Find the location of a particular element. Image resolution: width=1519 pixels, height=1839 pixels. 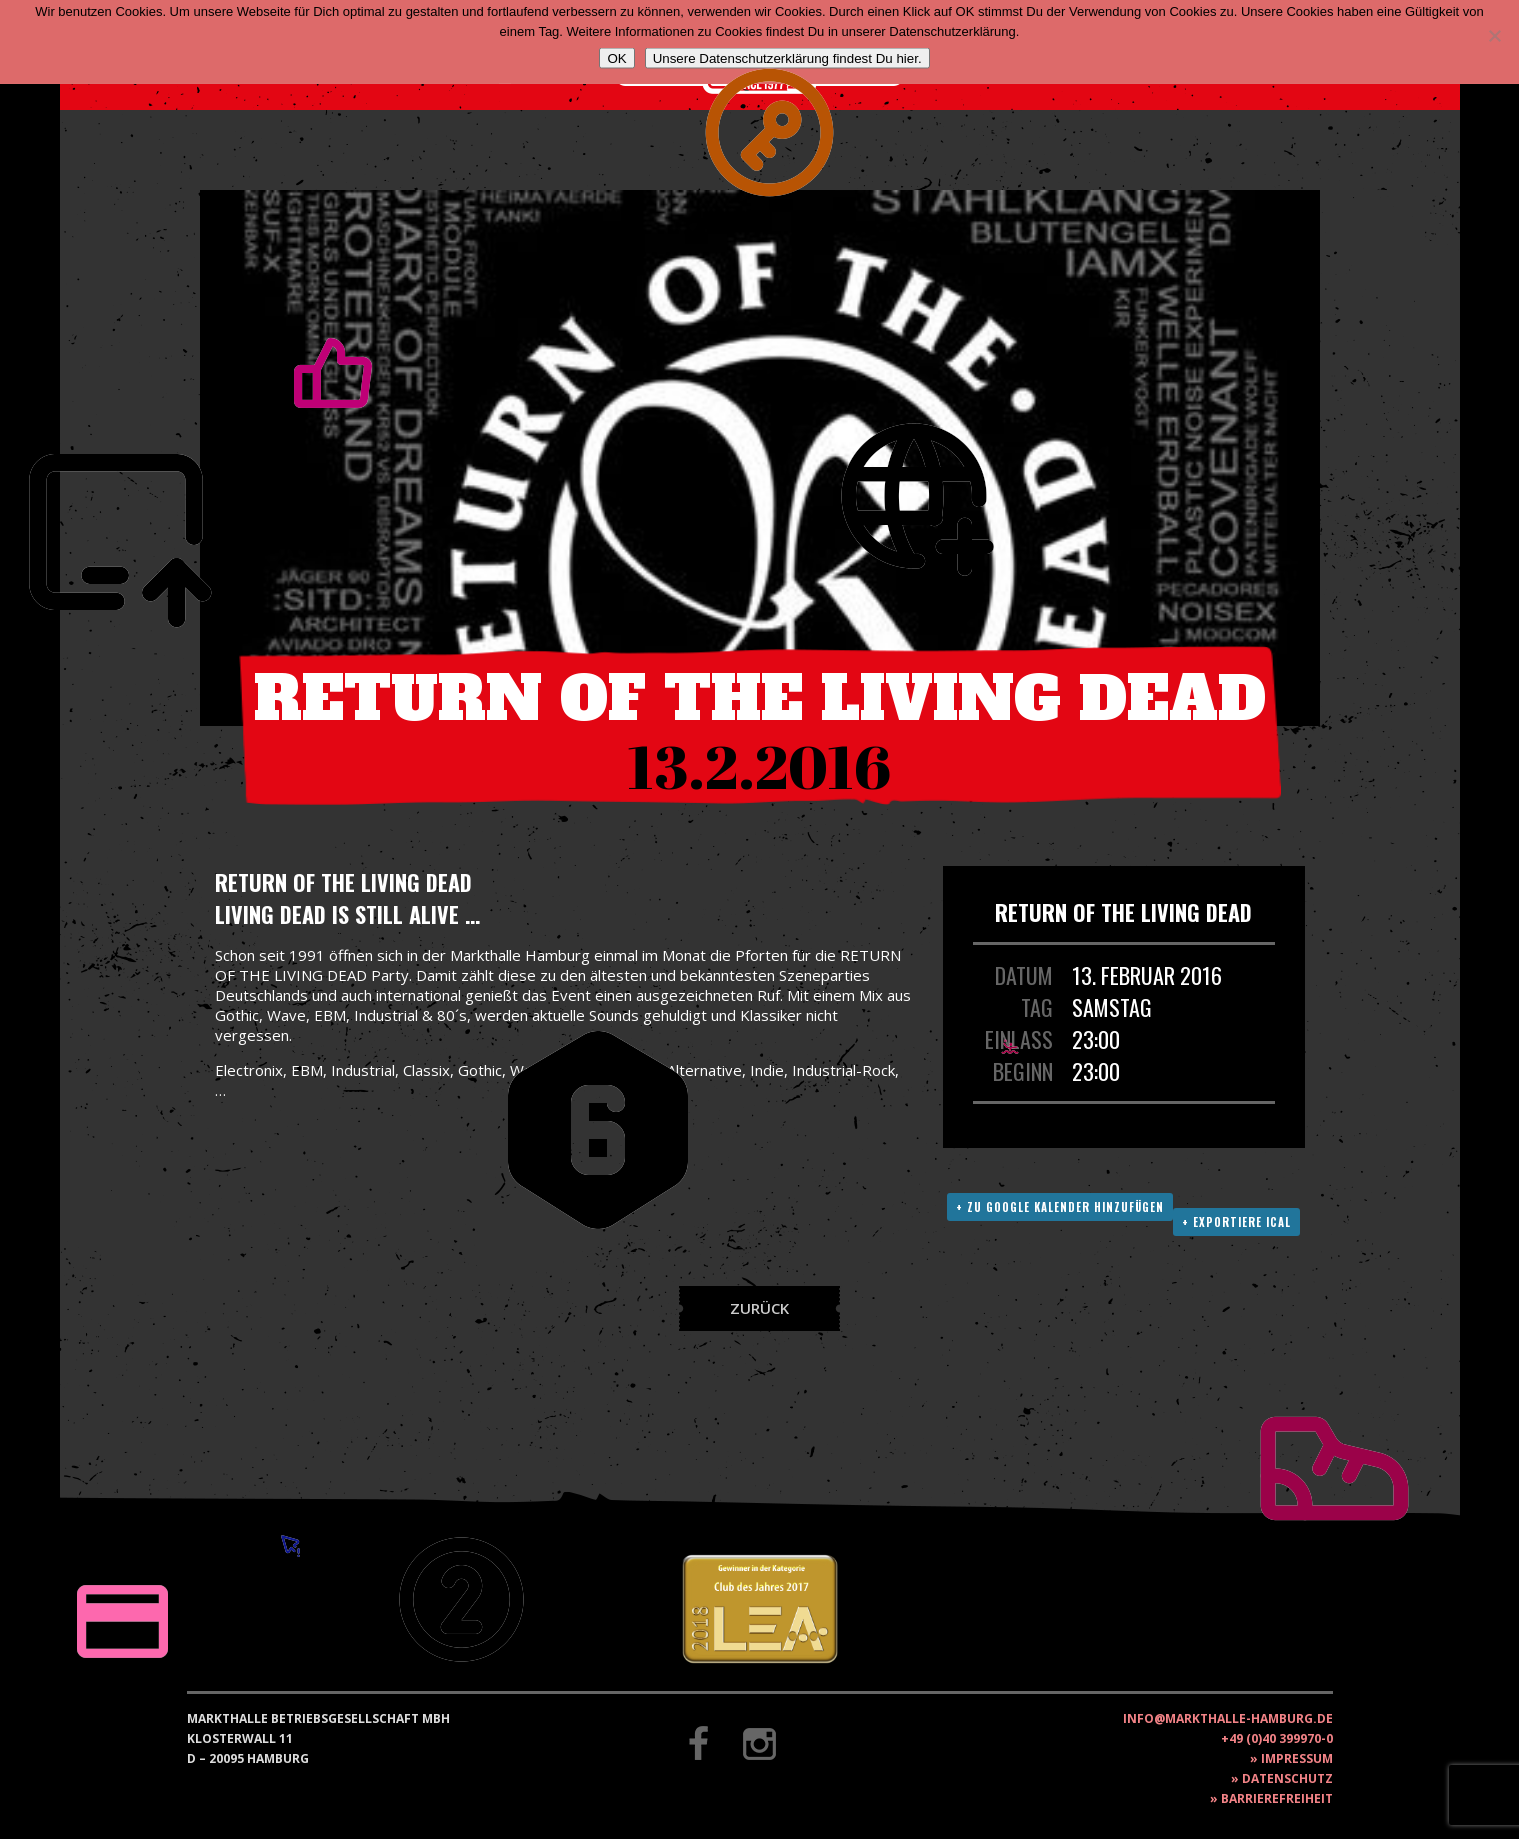

like or approve a post is located at coordinates (333, 377).